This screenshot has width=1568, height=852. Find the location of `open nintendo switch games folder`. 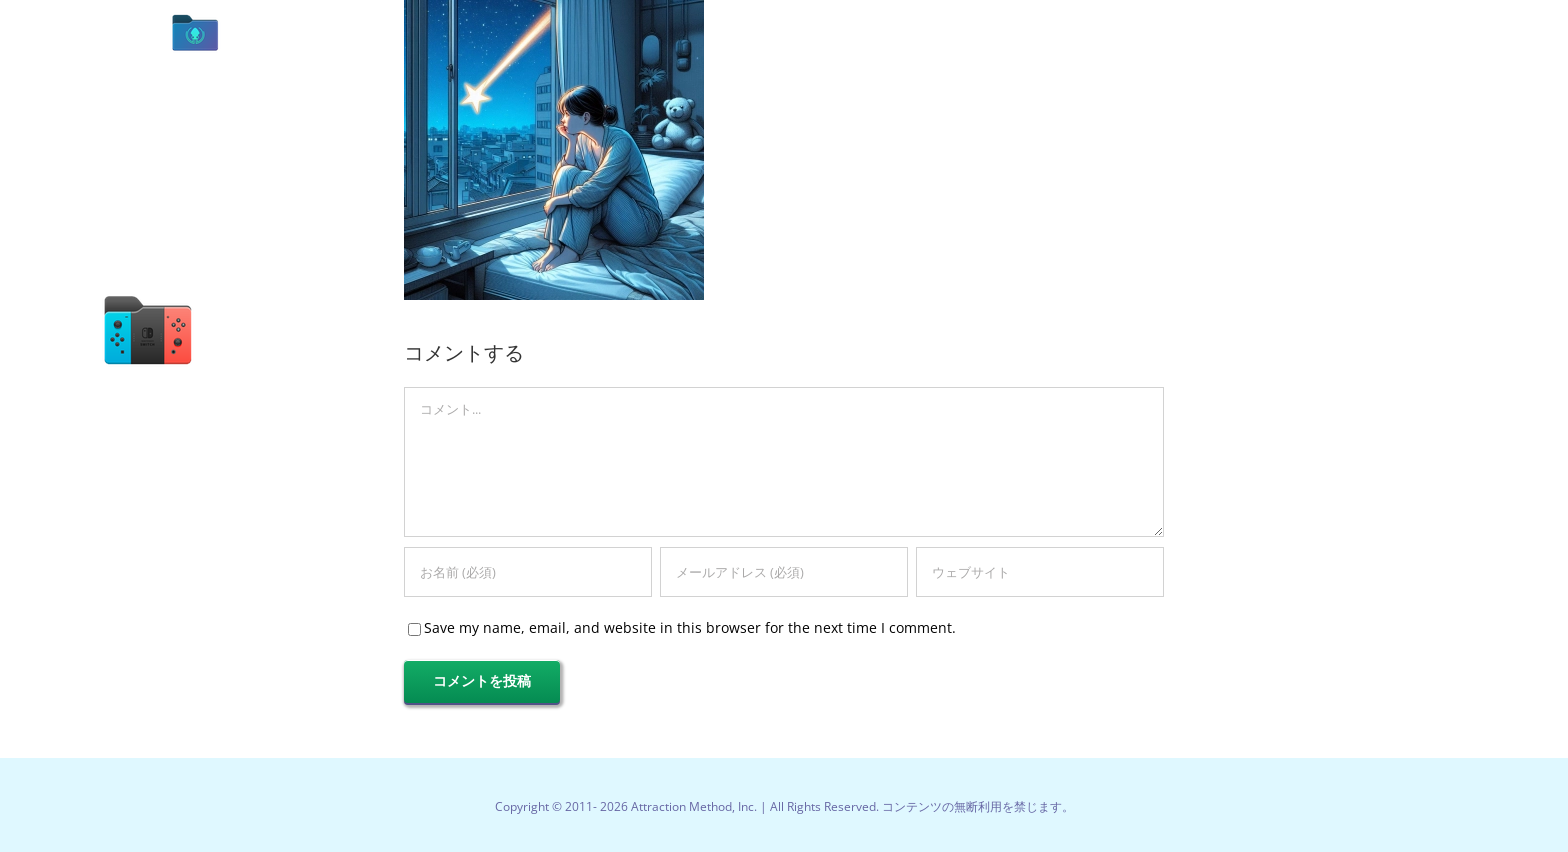

open nintendo switch games folder is located at coordinates (147, 332).